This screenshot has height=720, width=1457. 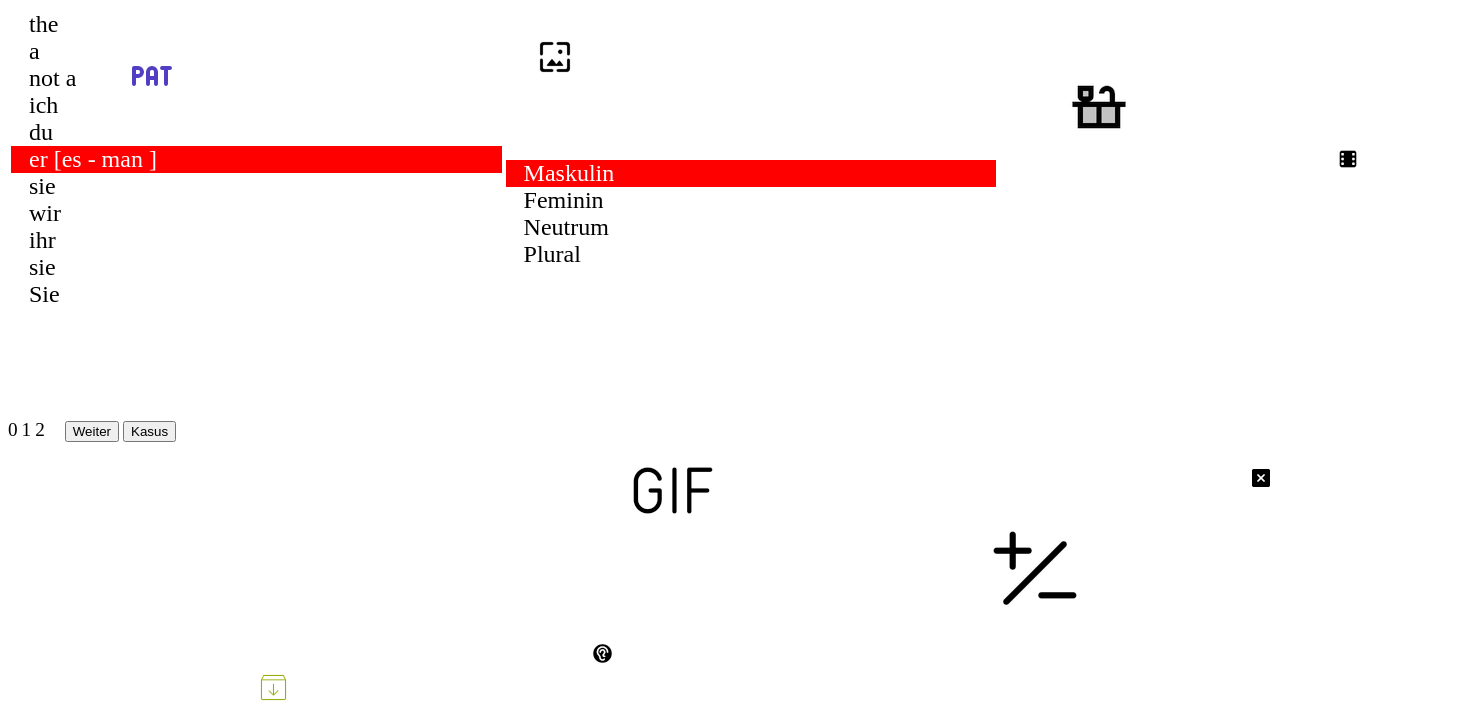 I want to click on close or dismiss a modal window, so click(x=1261, y=478).